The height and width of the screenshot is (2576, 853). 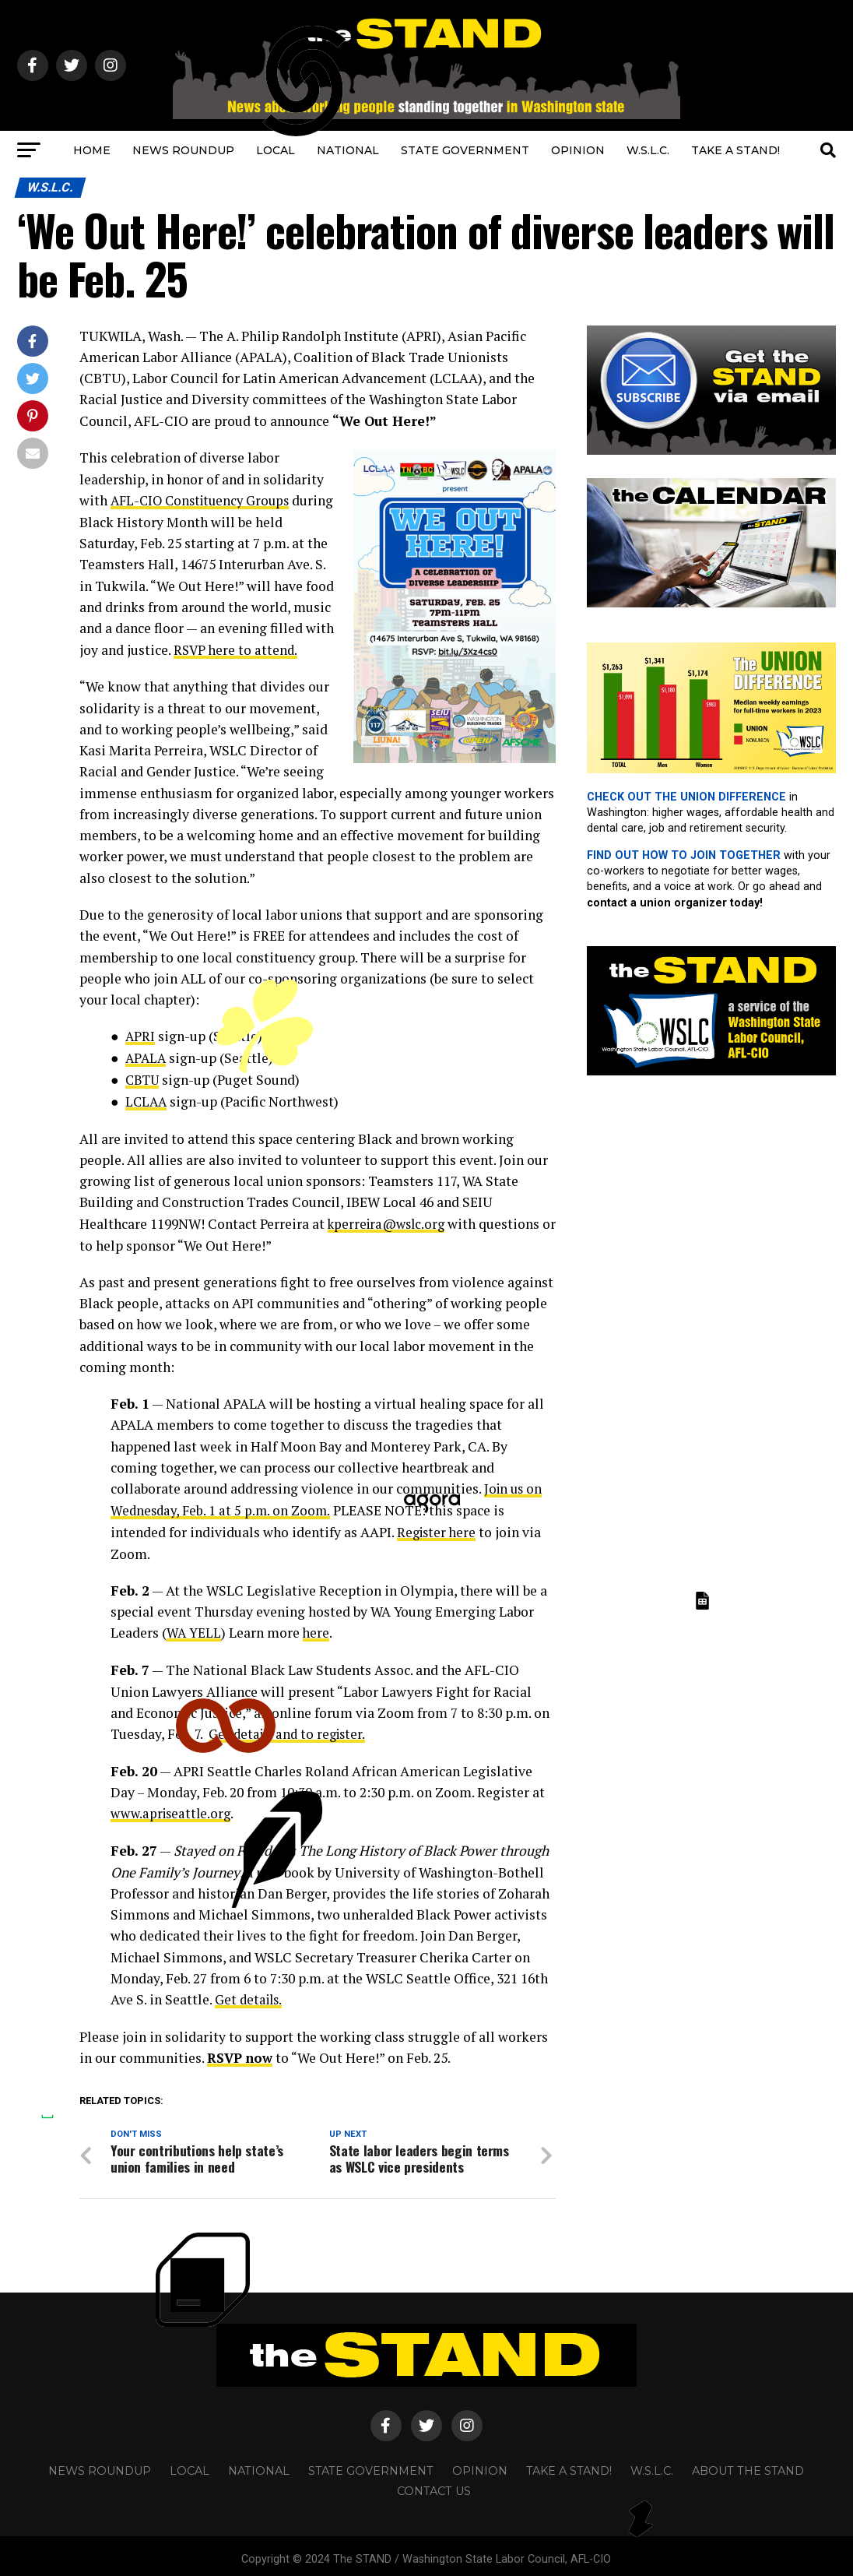 What do you see at coordinates (702, 1600) in the screenshot?
I see `open Google Sheets` at bounding box center [702, 1600].